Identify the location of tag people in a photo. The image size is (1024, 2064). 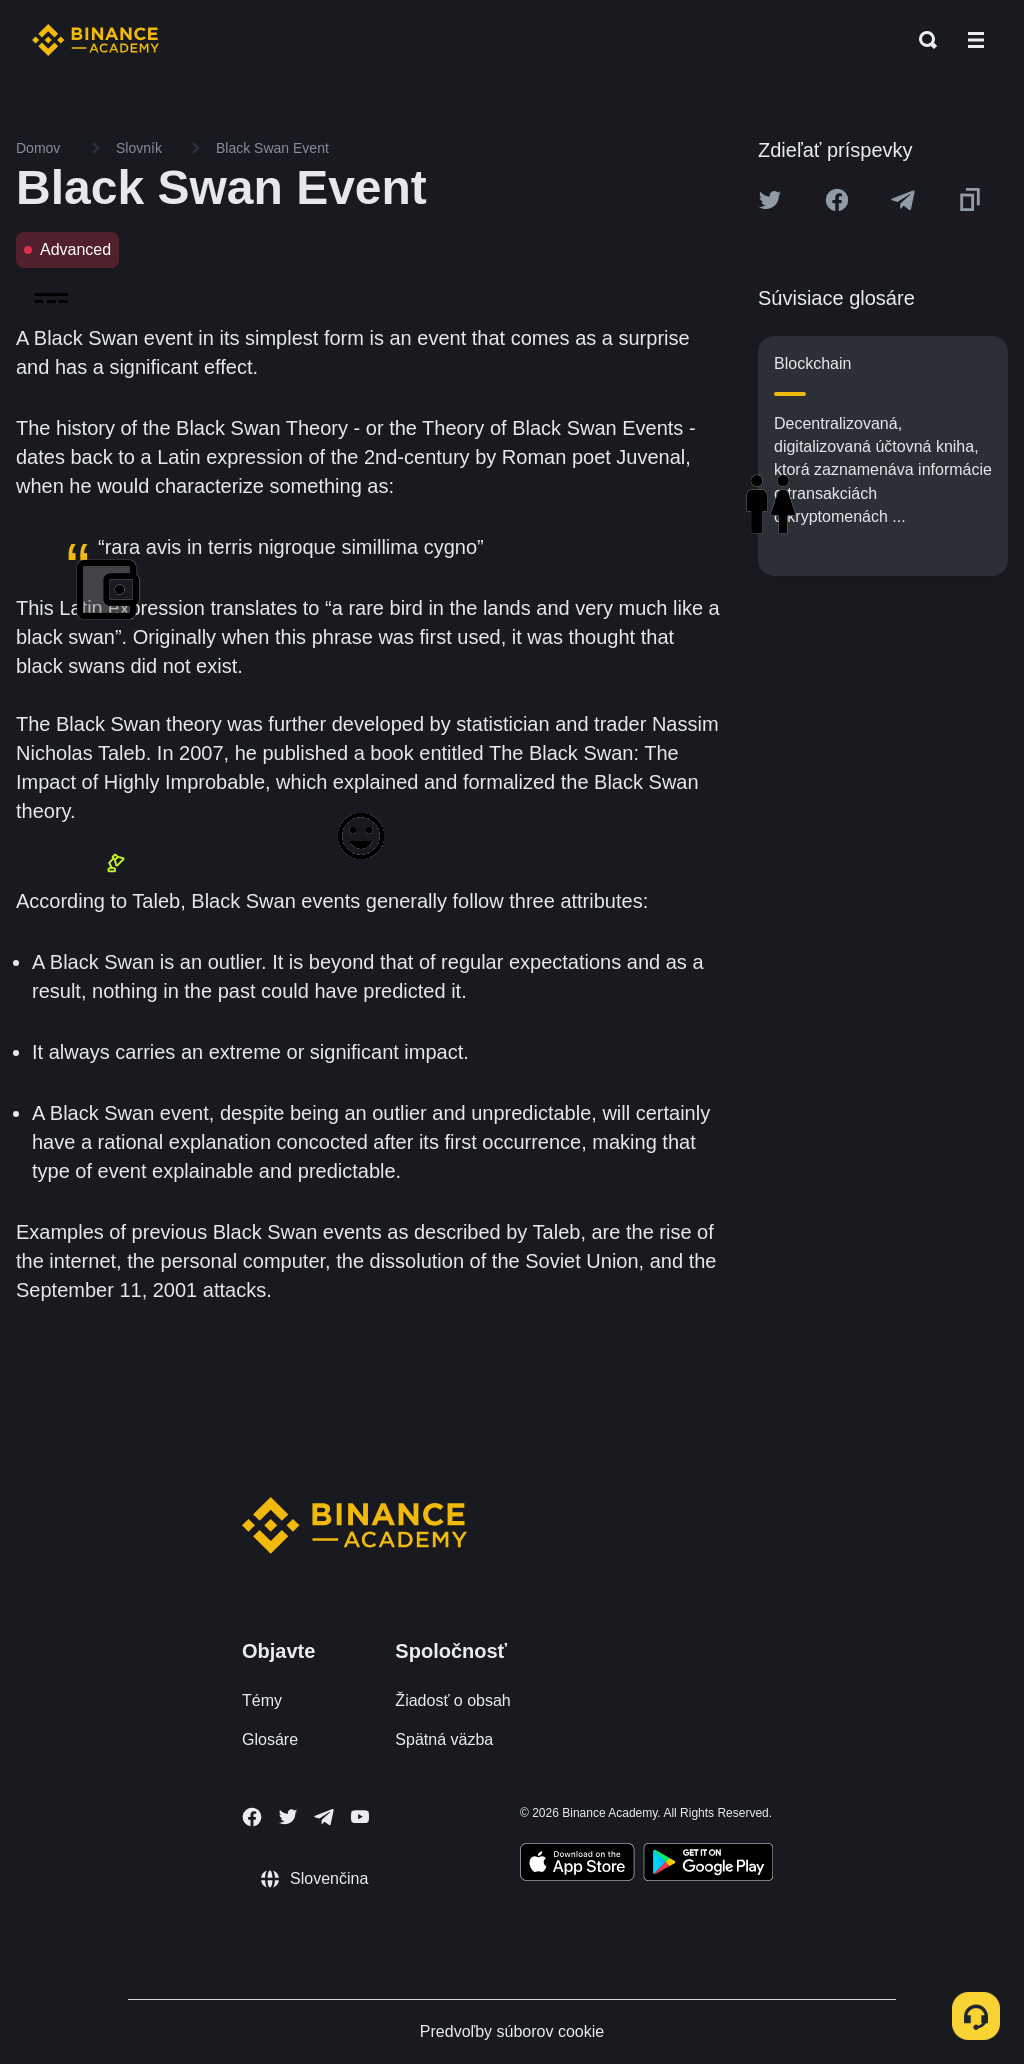
(361, 836).